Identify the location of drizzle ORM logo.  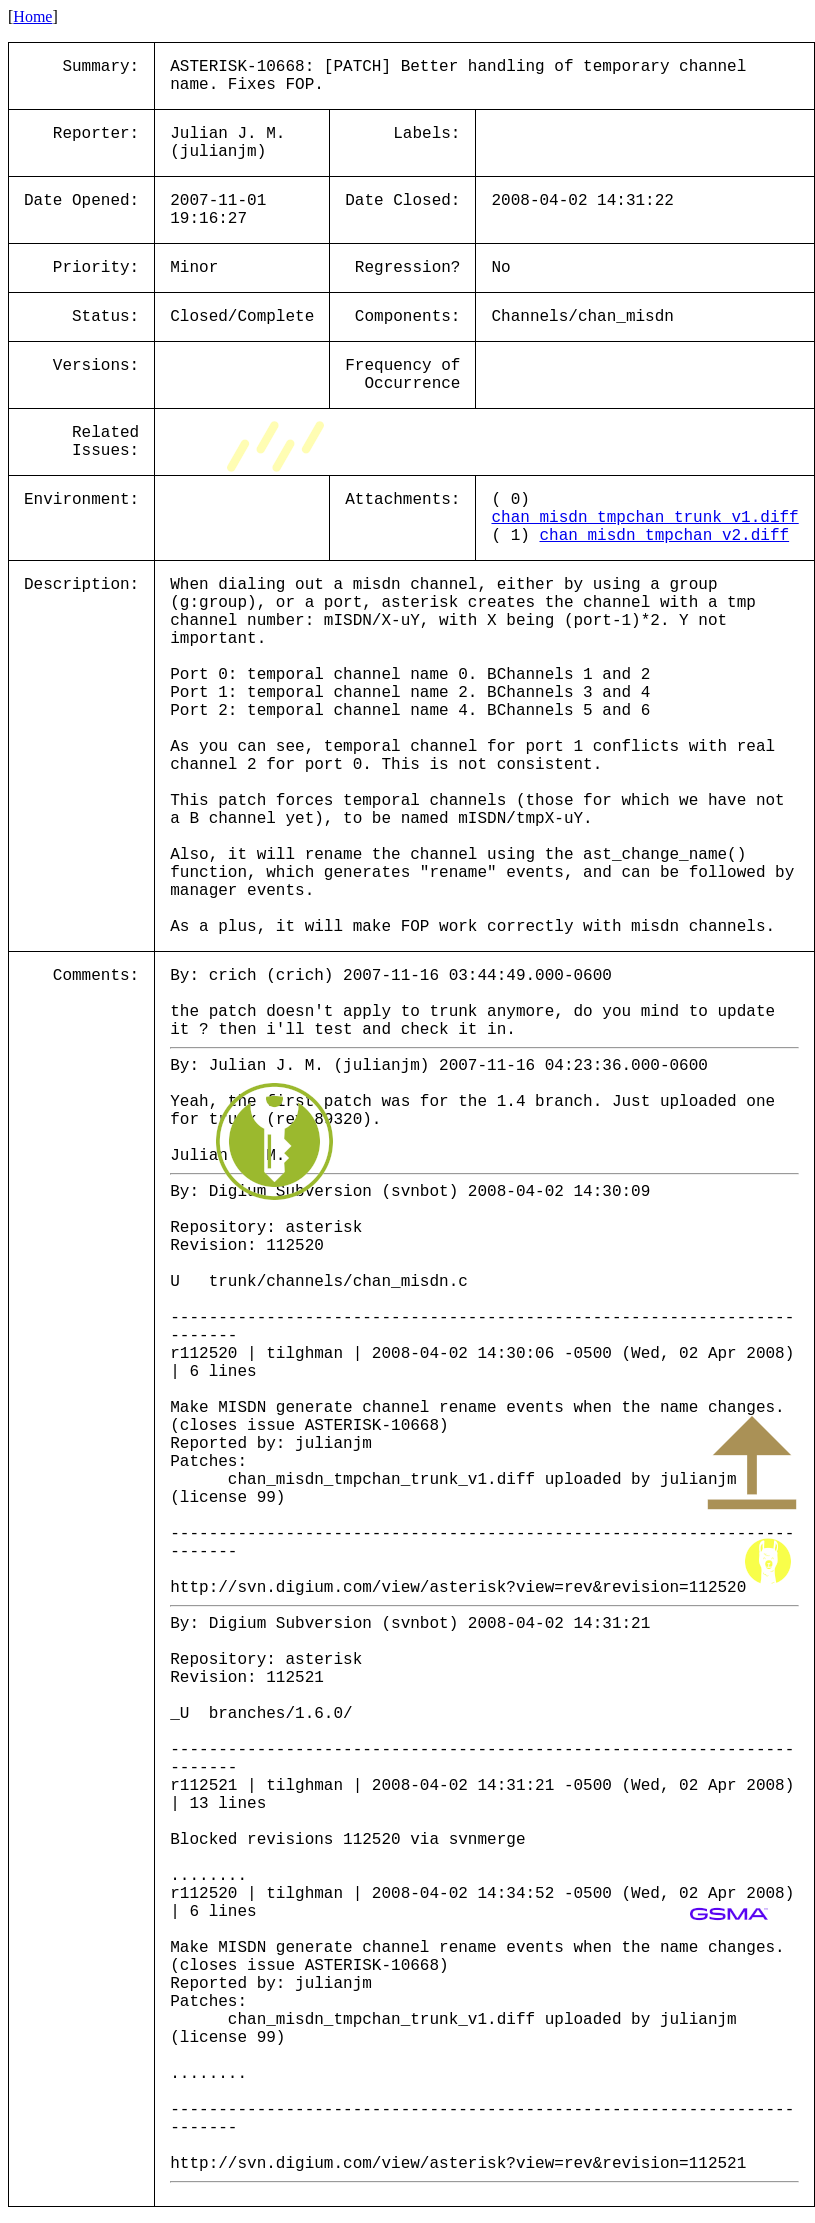
(275, 446).